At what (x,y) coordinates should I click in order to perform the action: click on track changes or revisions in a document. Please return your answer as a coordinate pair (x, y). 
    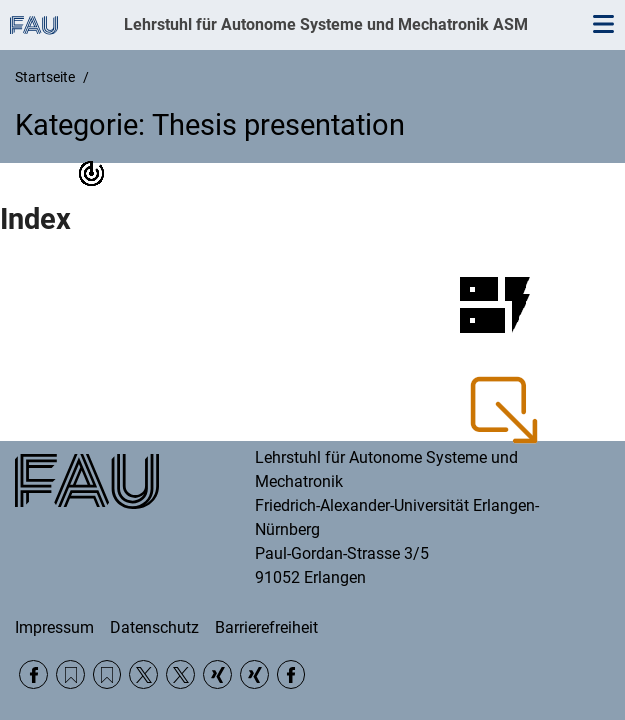
    Looking at the image, I should click on (91, 173).